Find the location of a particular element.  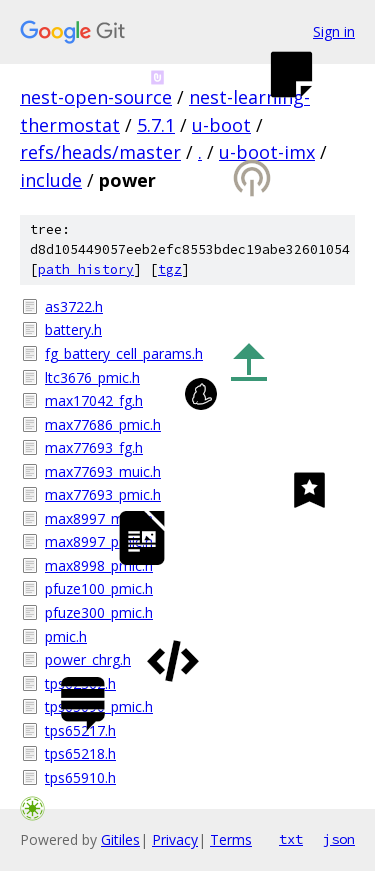

attach a file to your message is located at coordinates (157, 77).